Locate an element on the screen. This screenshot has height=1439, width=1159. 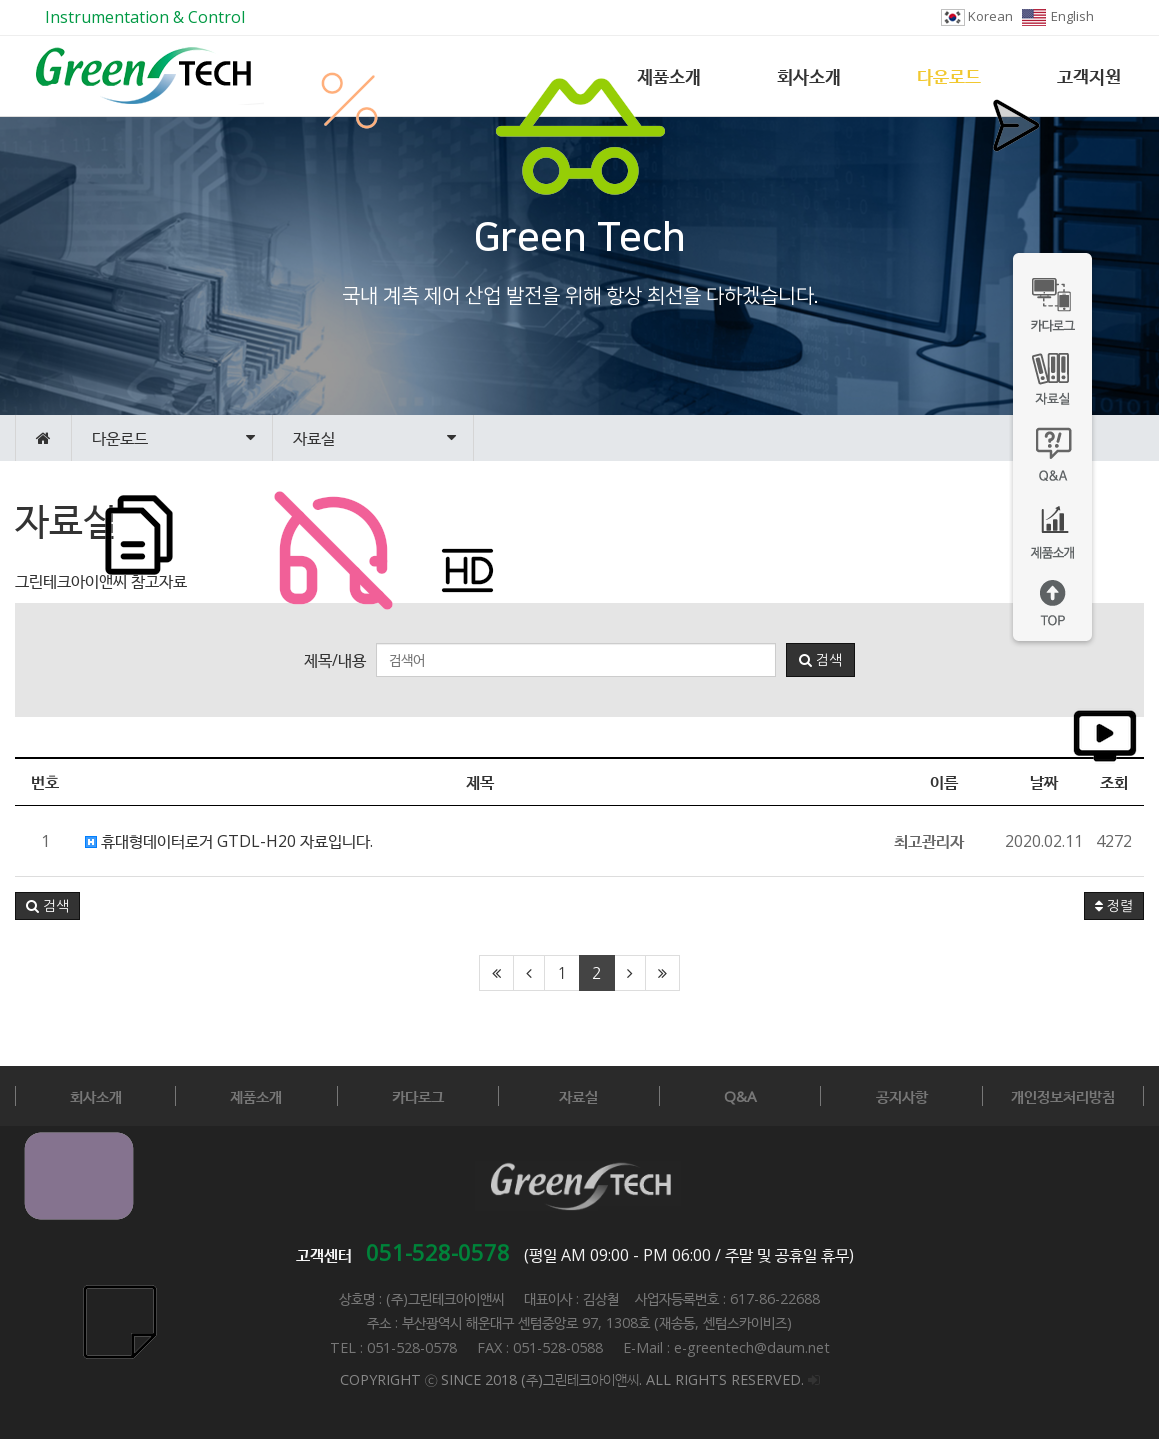
access video on demand or streaming content is located at coordinates (1105, 736).